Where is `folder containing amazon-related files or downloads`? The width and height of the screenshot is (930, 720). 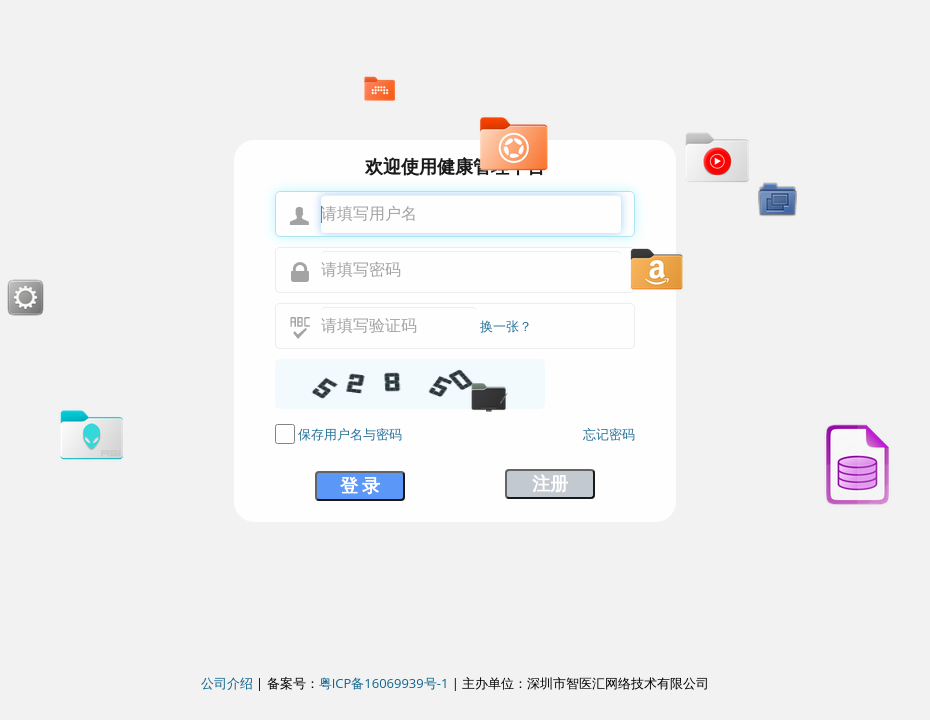
folder containing amazon-related files or downloads is located at coordinates (656, 270).